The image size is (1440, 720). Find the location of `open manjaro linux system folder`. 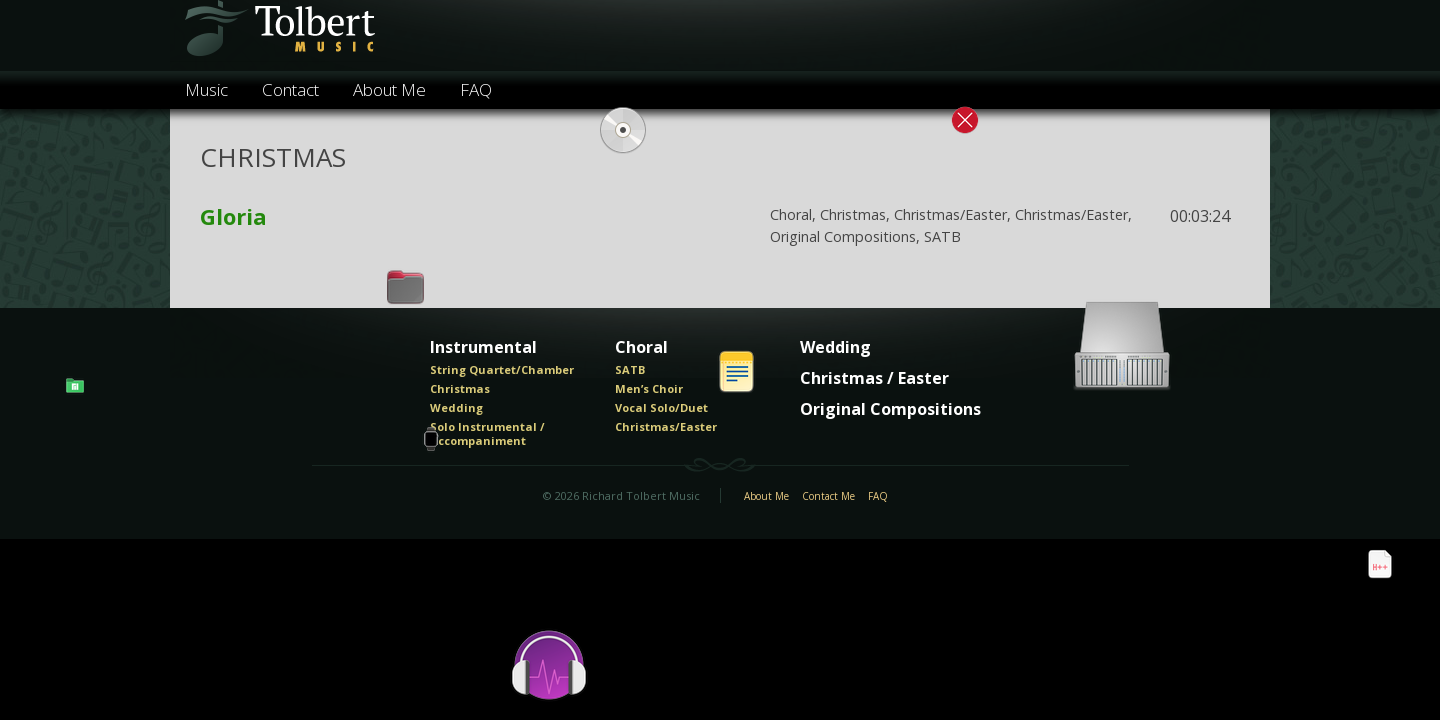

open manjaro linux system folder is located at coordinates (75, 386).